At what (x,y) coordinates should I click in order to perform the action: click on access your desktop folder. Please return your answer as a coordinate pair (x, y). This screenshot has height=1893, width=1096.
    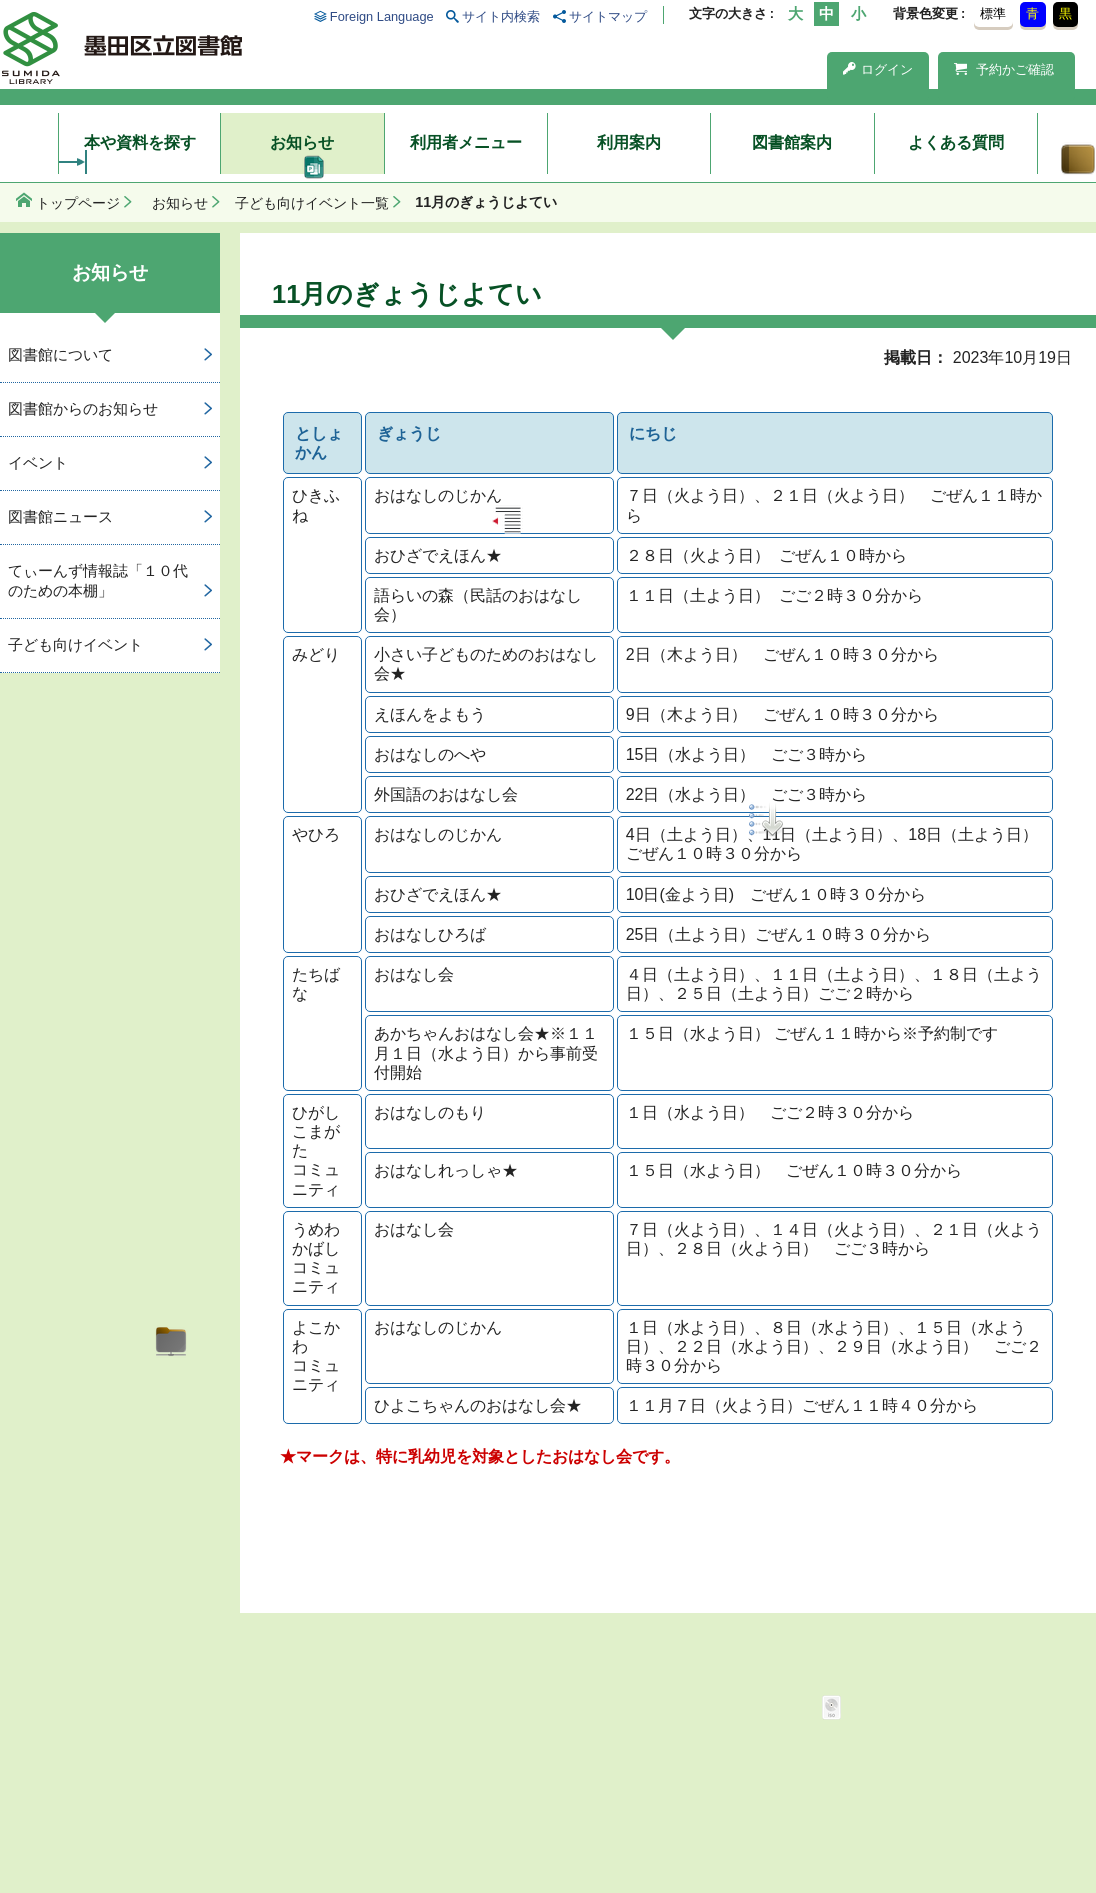
    Looking at the image, I should click on (1078, 158).